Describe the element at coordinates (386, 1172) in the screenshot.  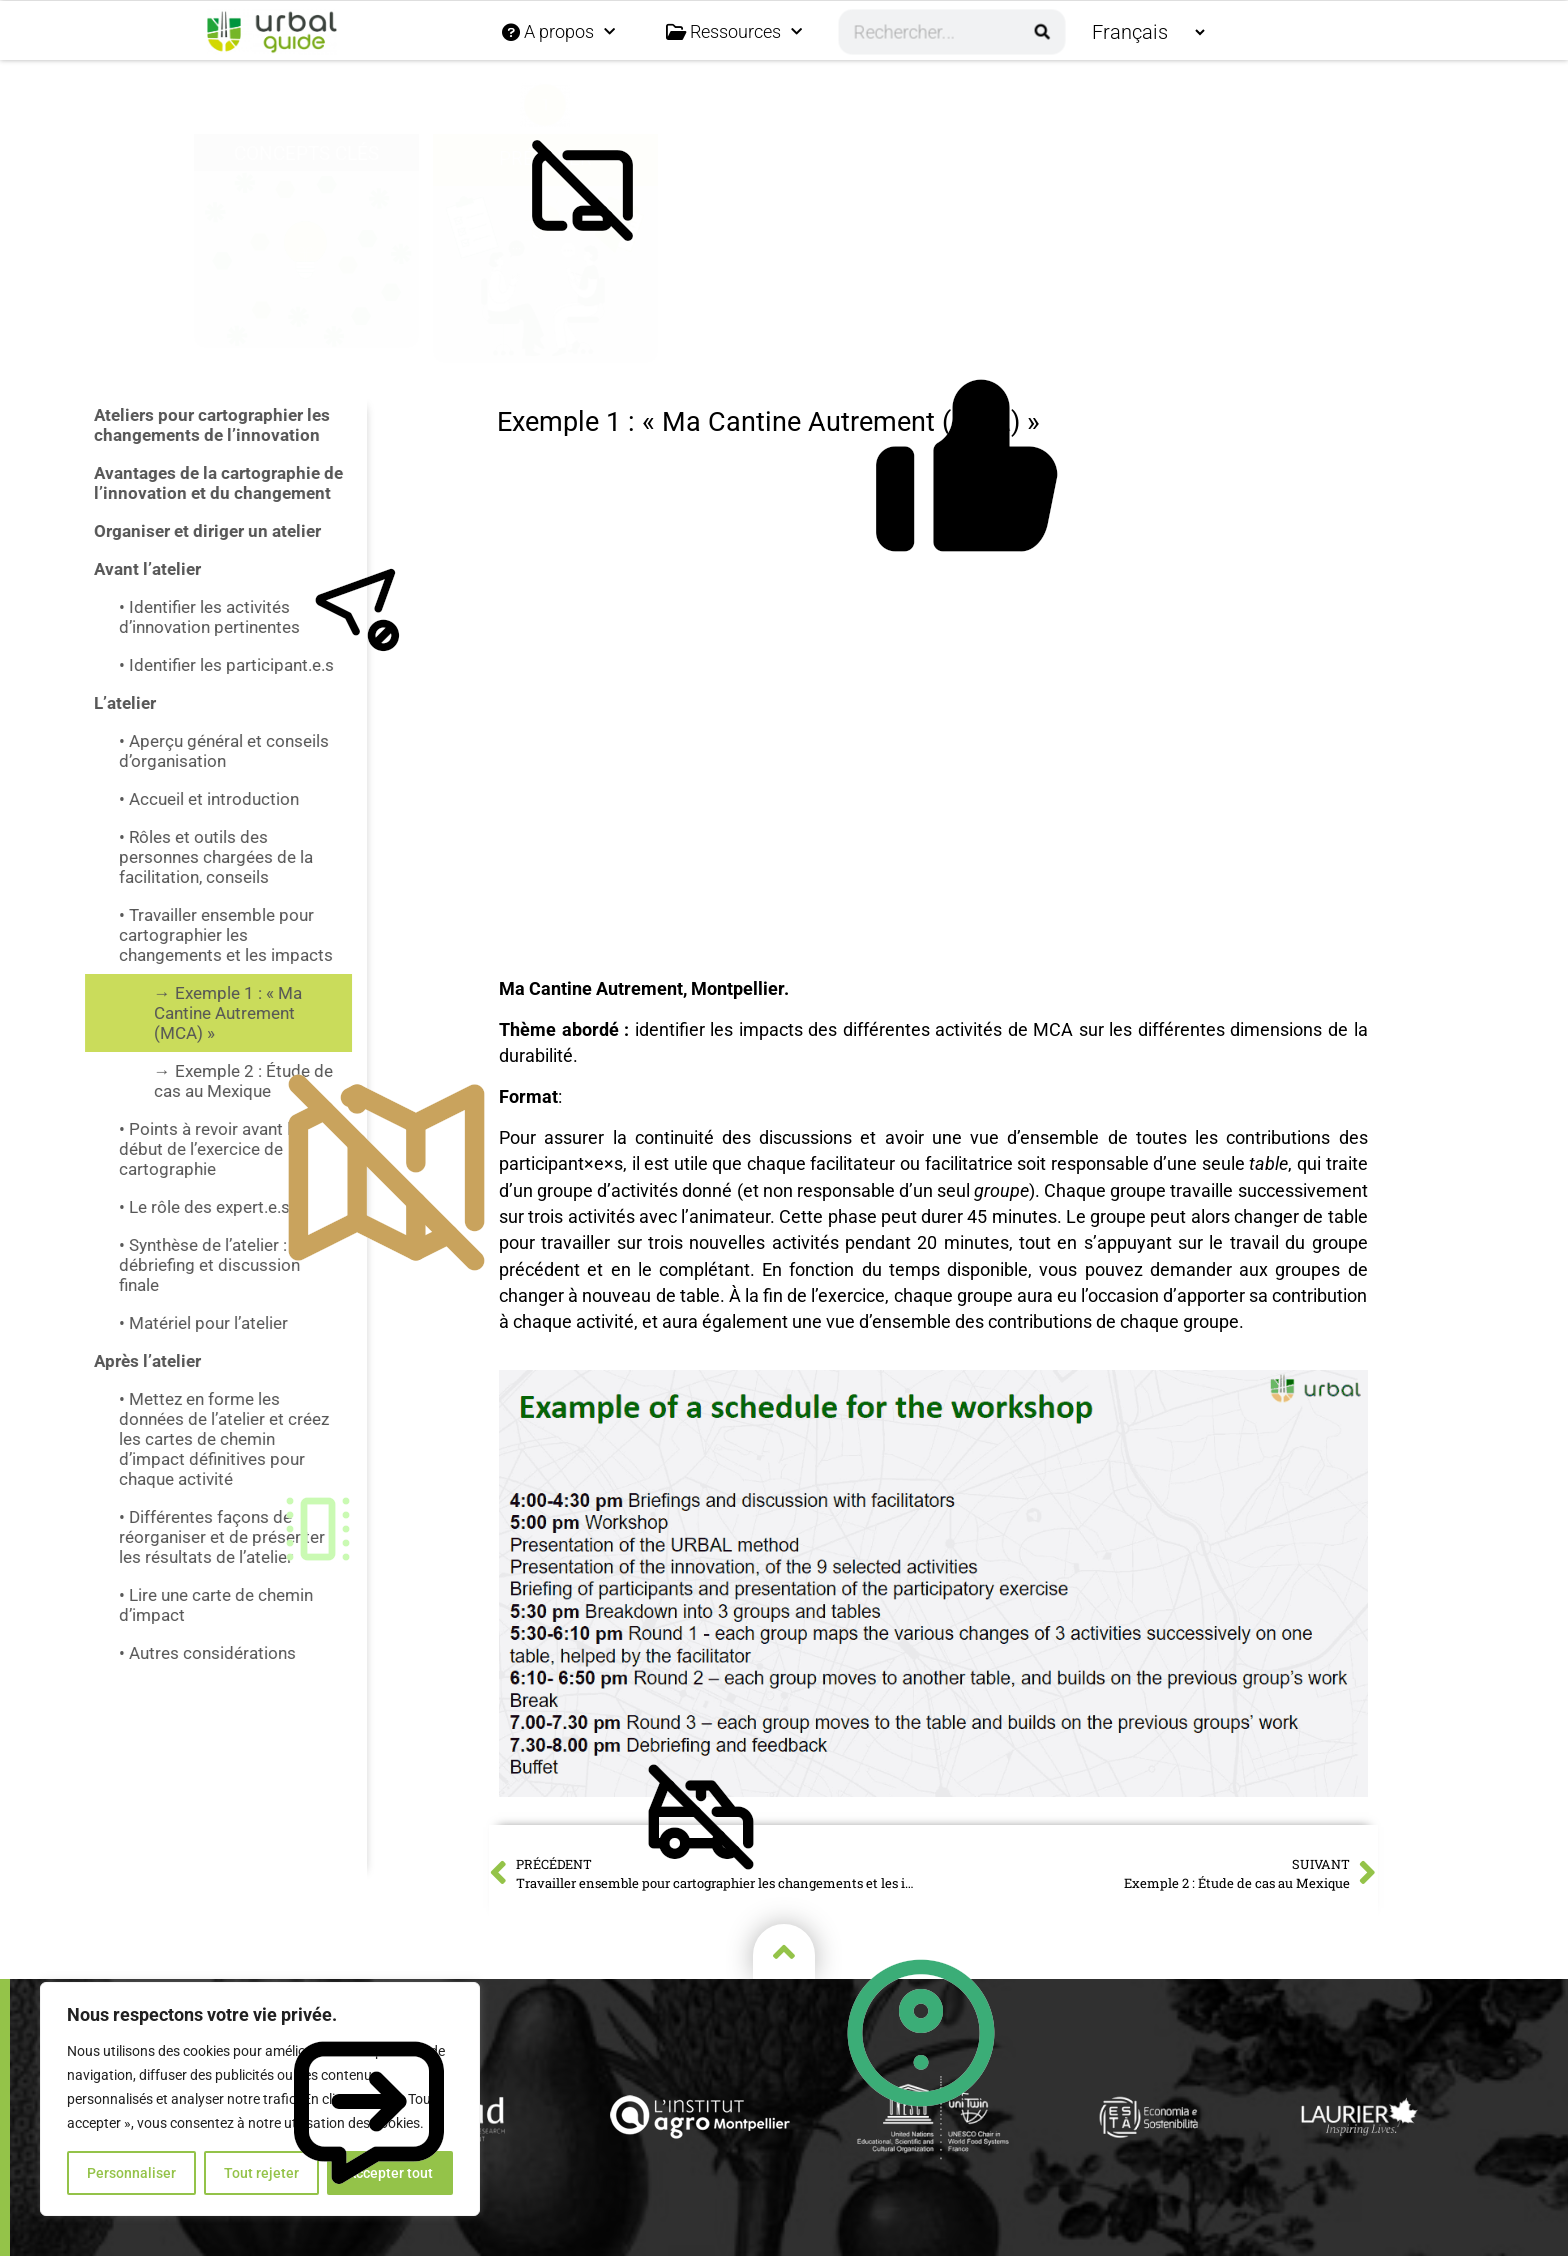
I see `map view is currently disabled` at that location.